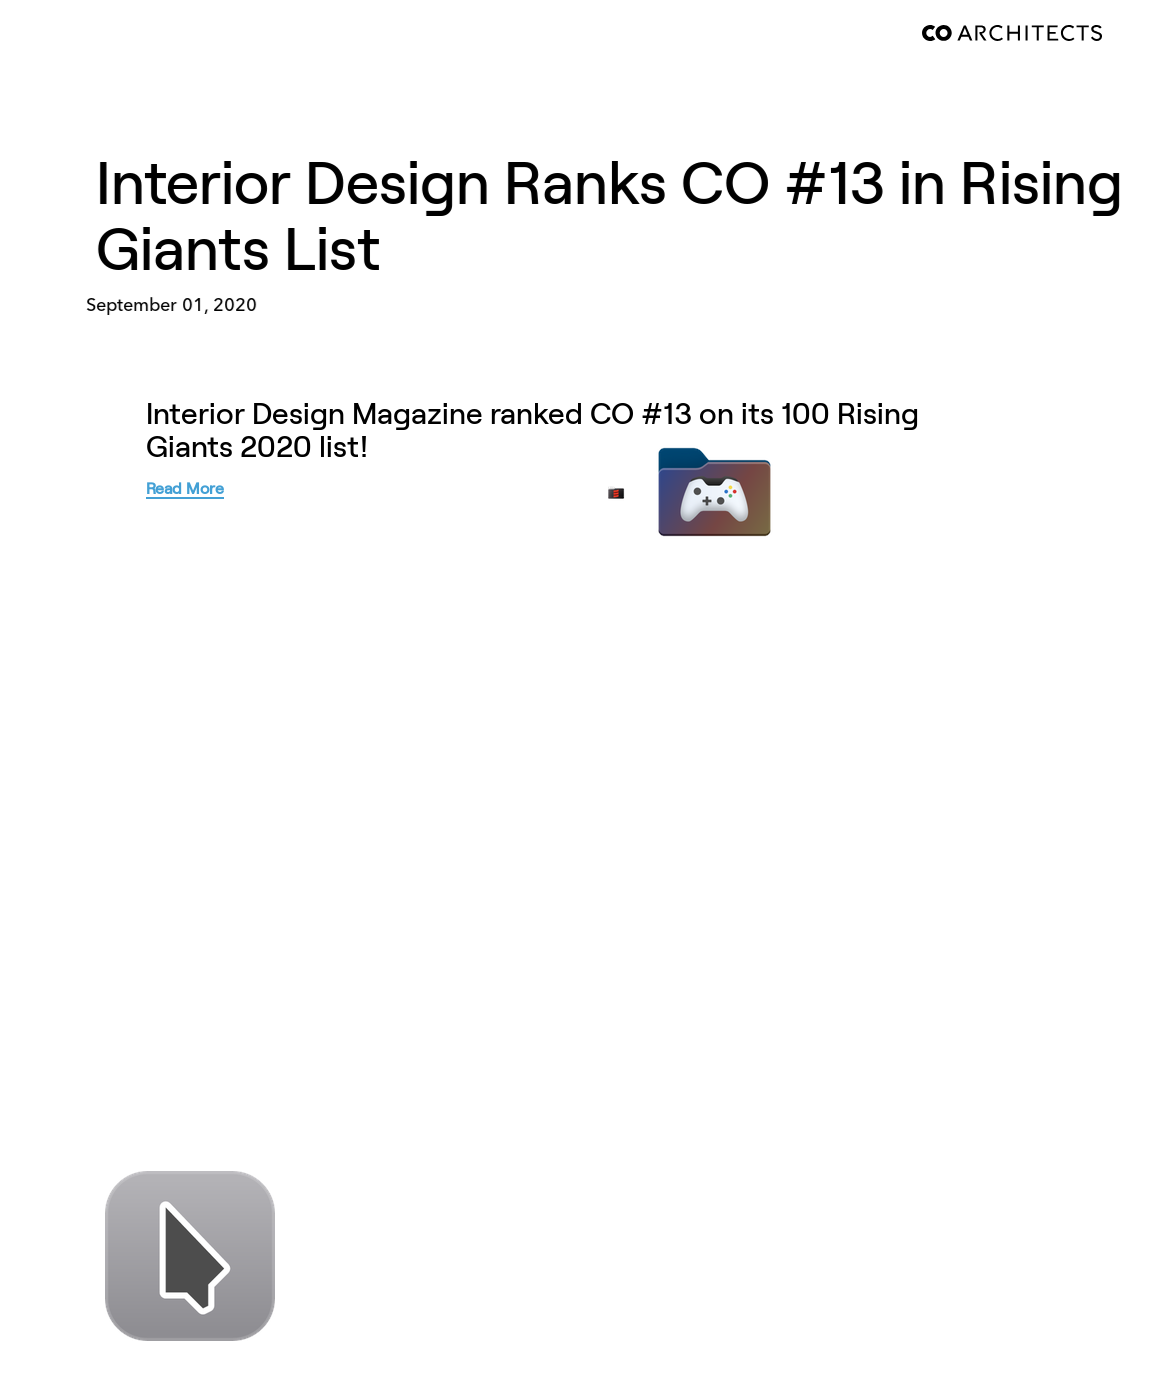 The width and height of the screenshot is (1152, 1388). Describe the element at coordinates (190, 1256) in the screenshot. I see `open cursor preferences settings` at that location.